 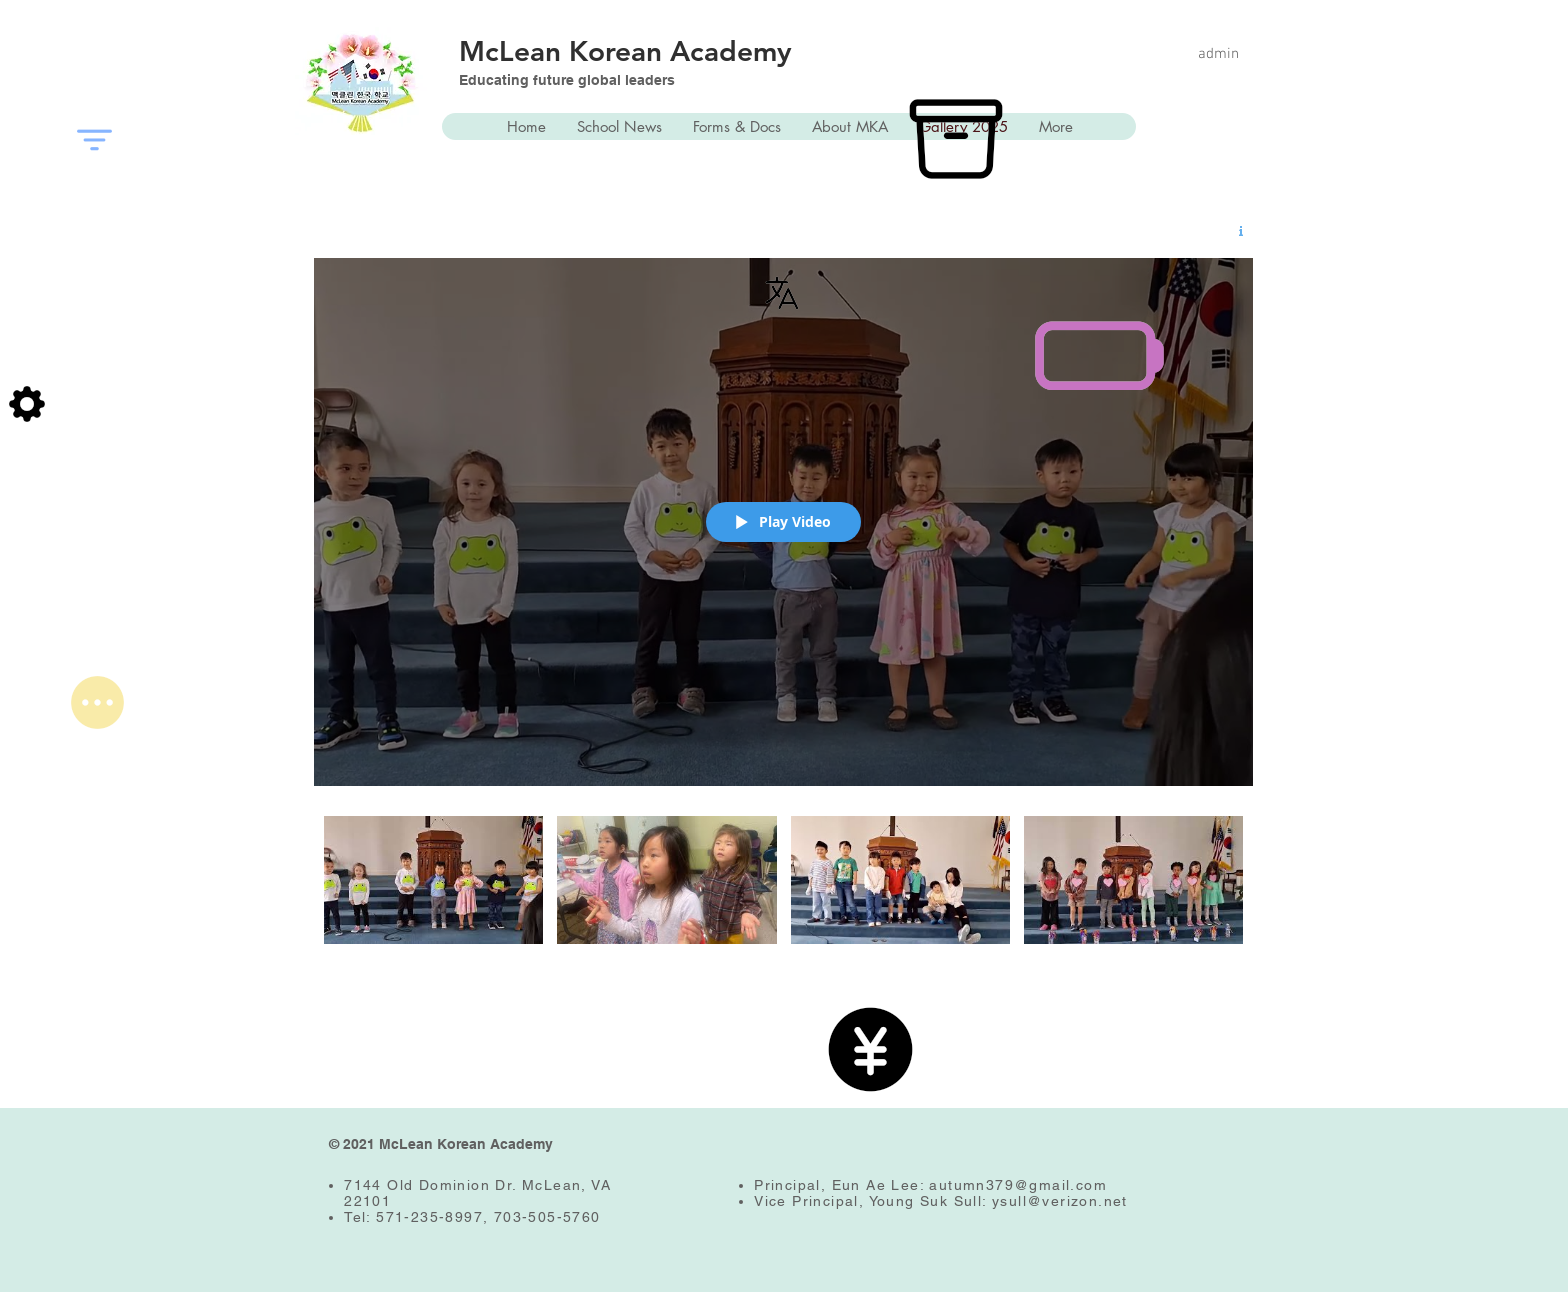 What do you see at coordinates (27, 404) in the screenshot?
I see `access settings or preferences` at bounding box center [27, 404].